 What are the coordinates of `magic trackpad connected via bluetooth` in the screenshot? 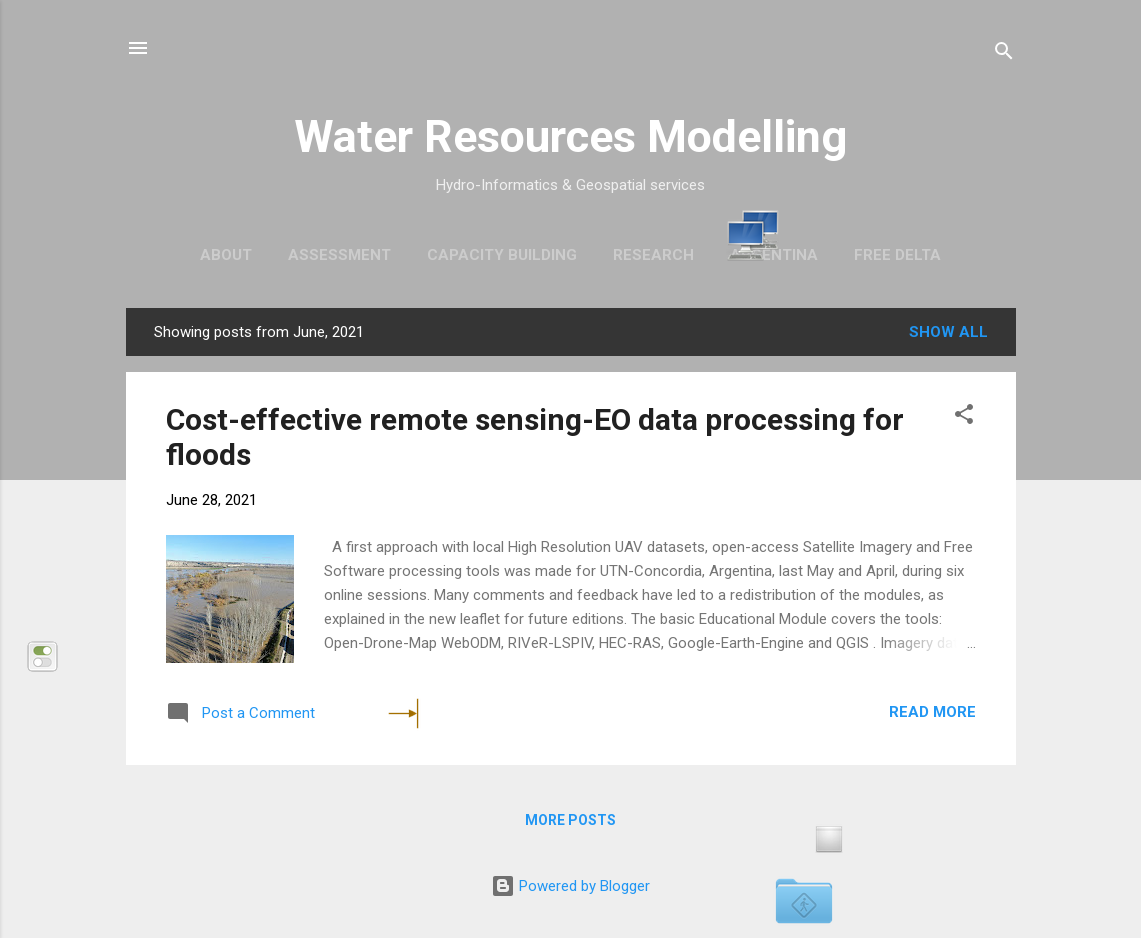 It's located at (829, 840).